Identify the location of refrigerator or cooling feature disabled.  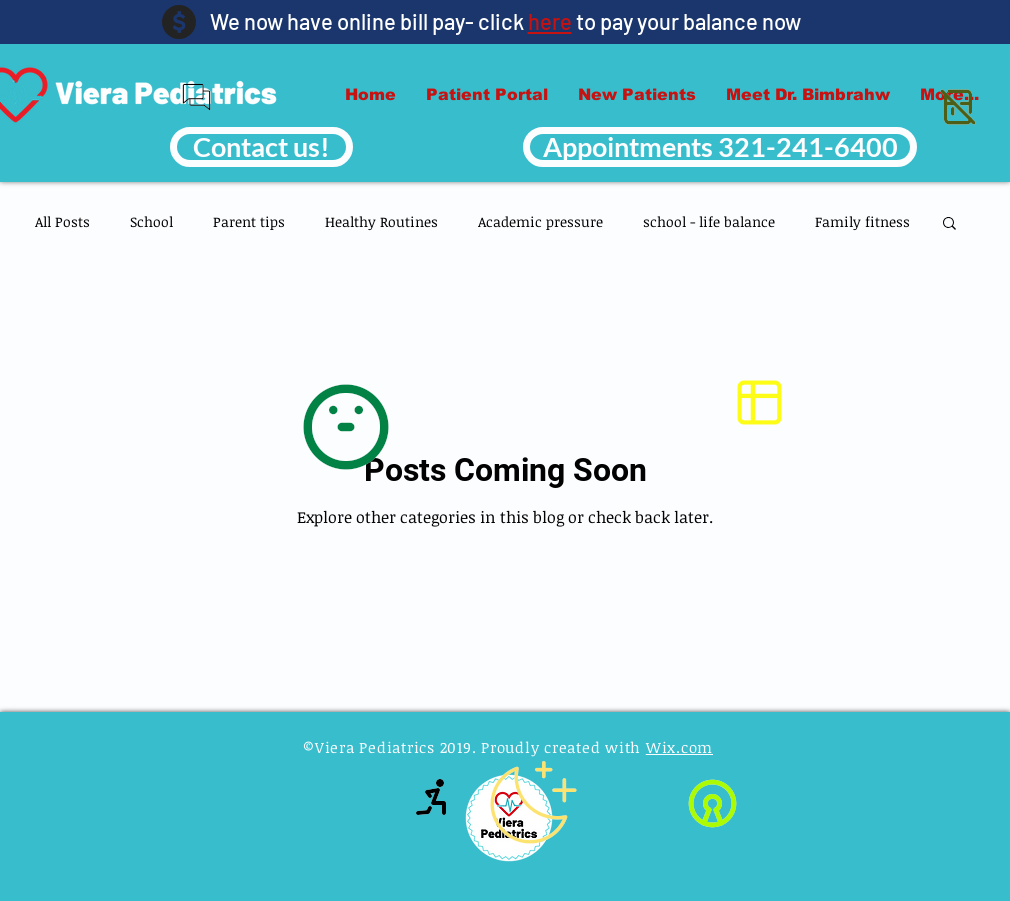
(958, 107).